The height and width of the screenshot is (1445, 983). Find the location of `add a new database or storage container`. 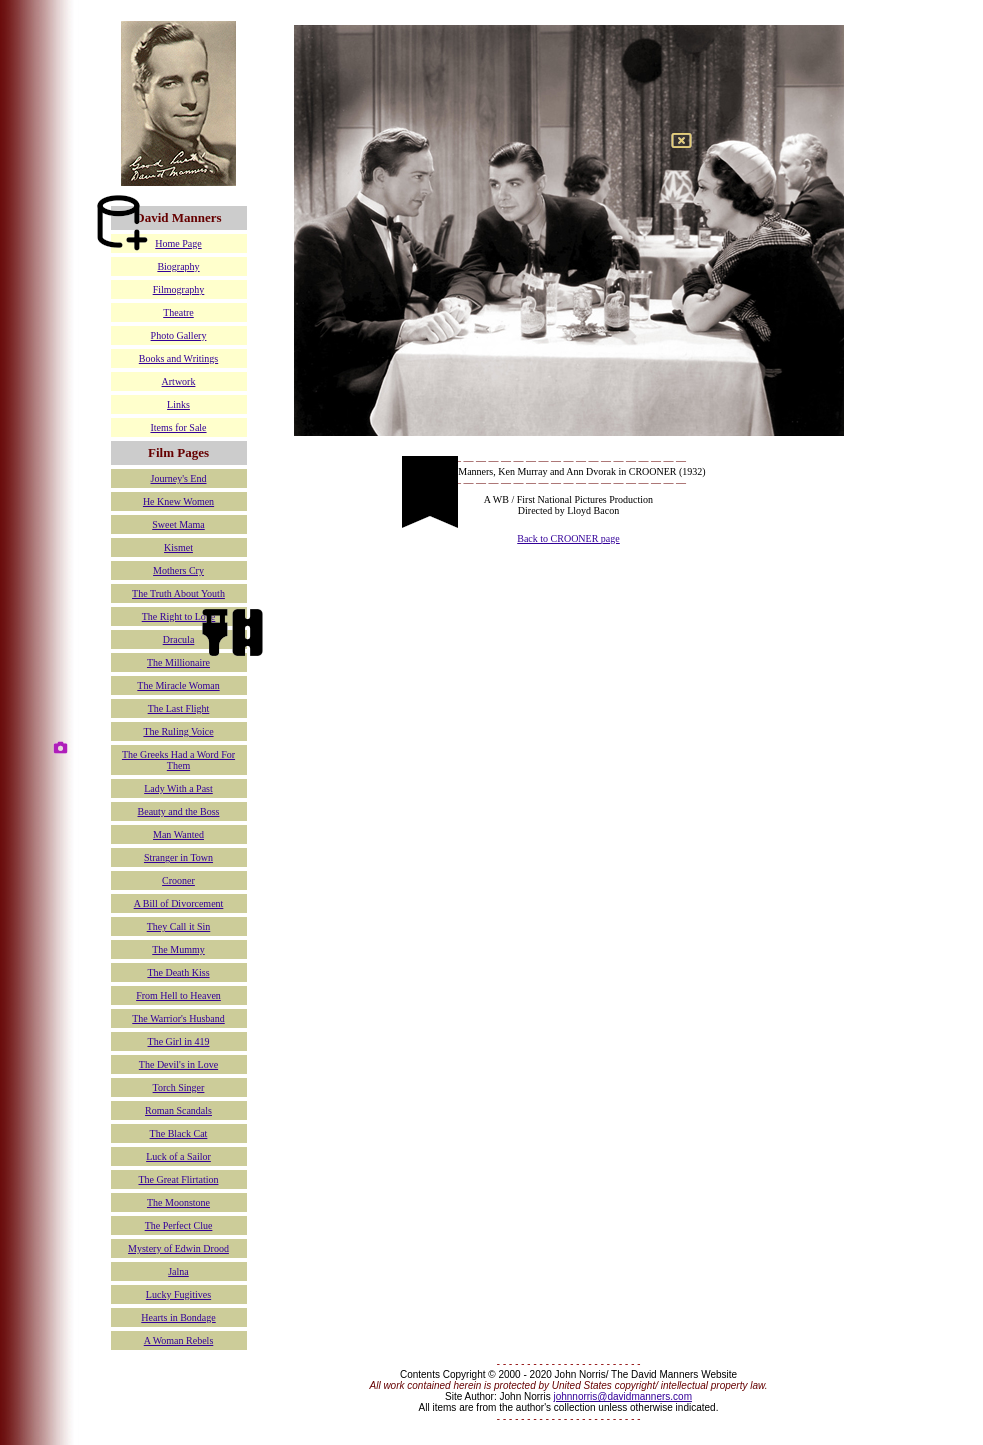

add a new database or storage container is located at coordinates (118, 221).